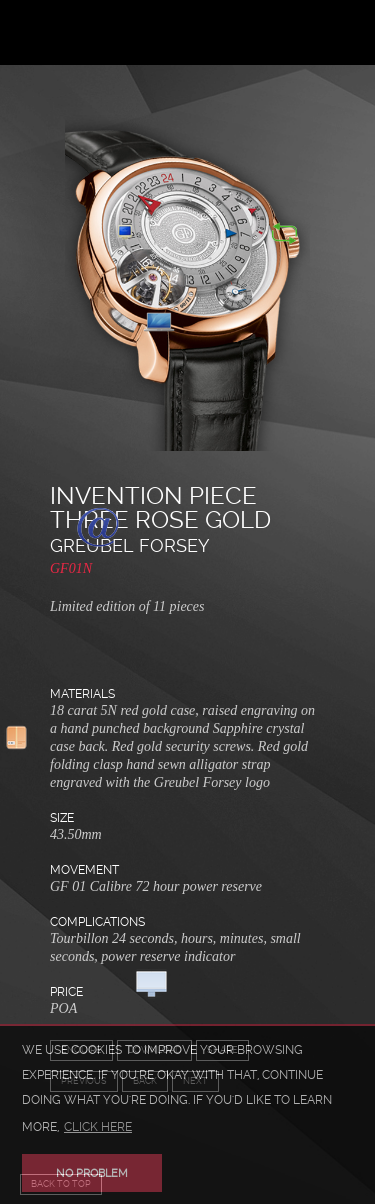 This screenshot has width=375, height=1204. I want to click on indicates a blue iMac device in your system, so click(151, 983).